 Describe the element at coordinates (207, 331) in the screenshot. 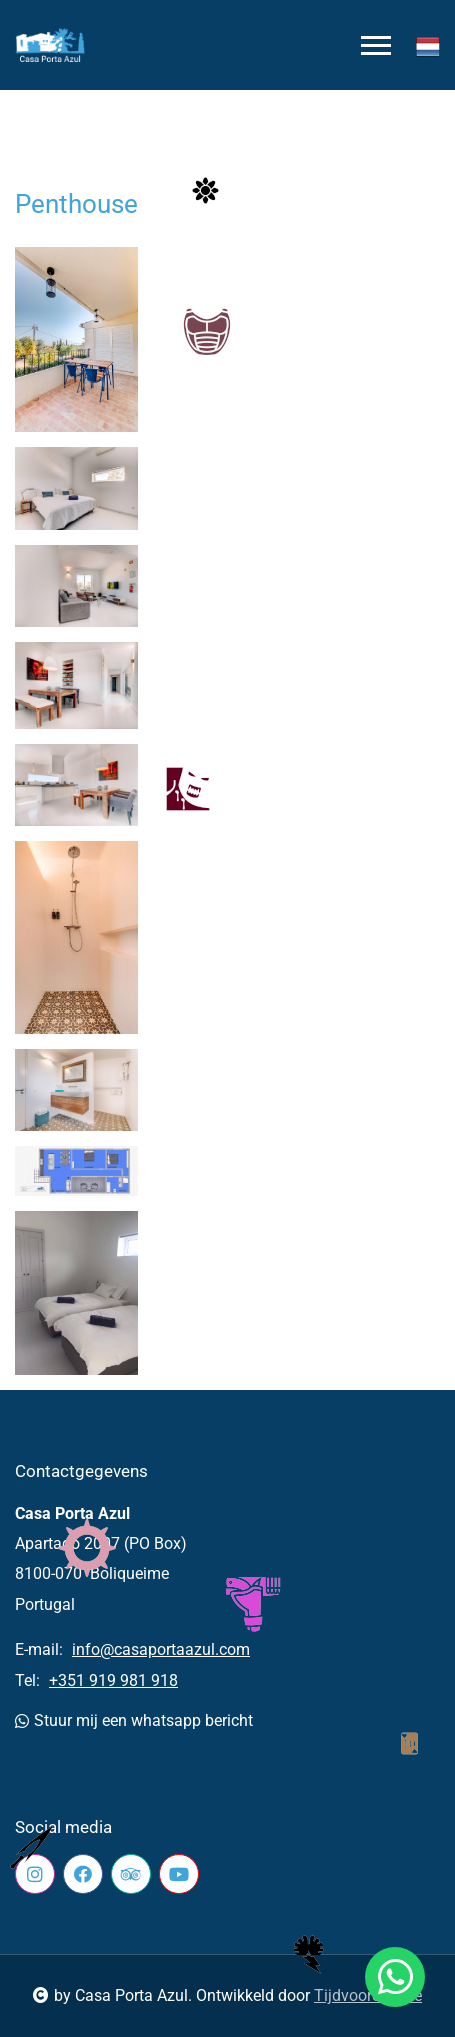

I see `select saiyan armor or battle suit equipment` at that location.